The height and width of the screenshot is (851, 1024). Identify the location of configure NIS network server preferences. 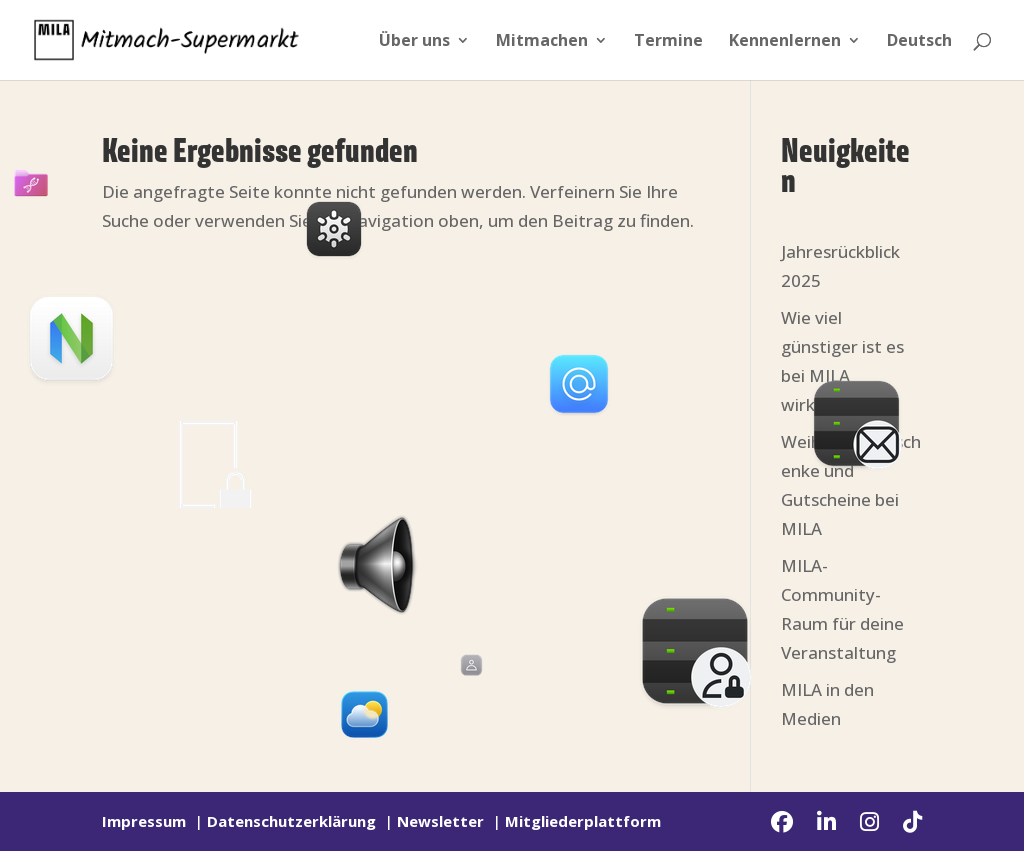
(695, 651).